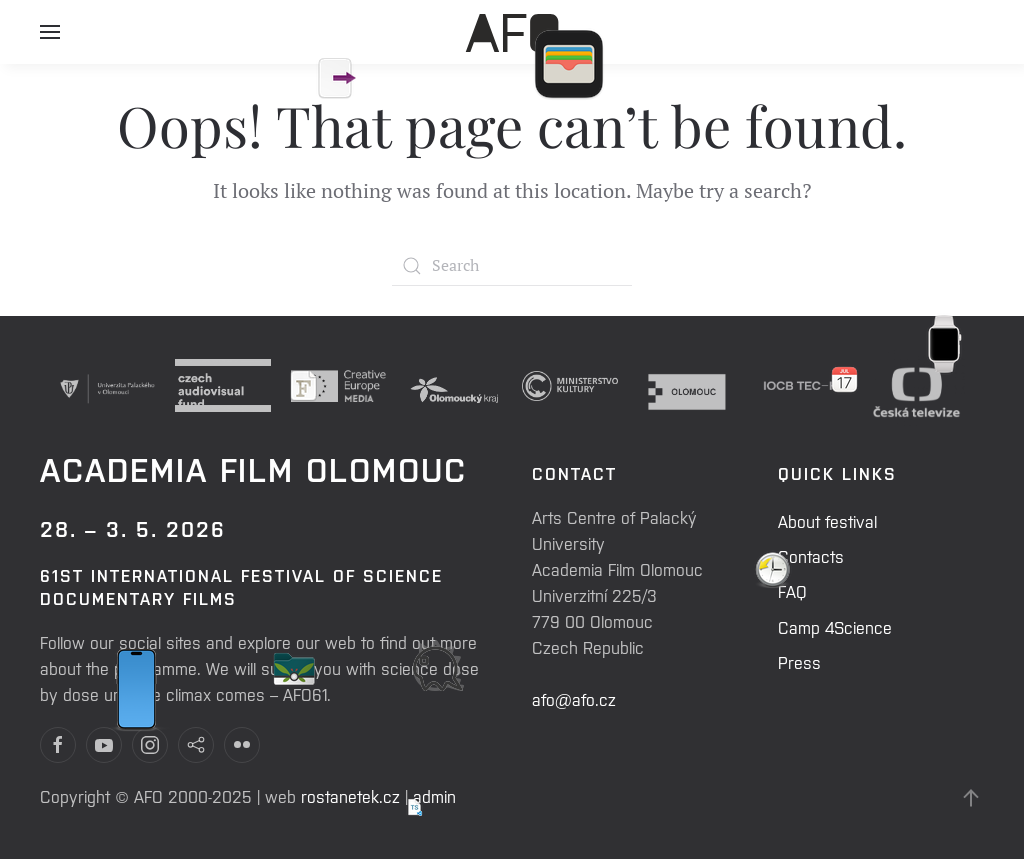 Image resolution: width=1024 pixels, height=859 pixels. I want to click on open folder containing pokémon park ball game files, so click(294, 670).